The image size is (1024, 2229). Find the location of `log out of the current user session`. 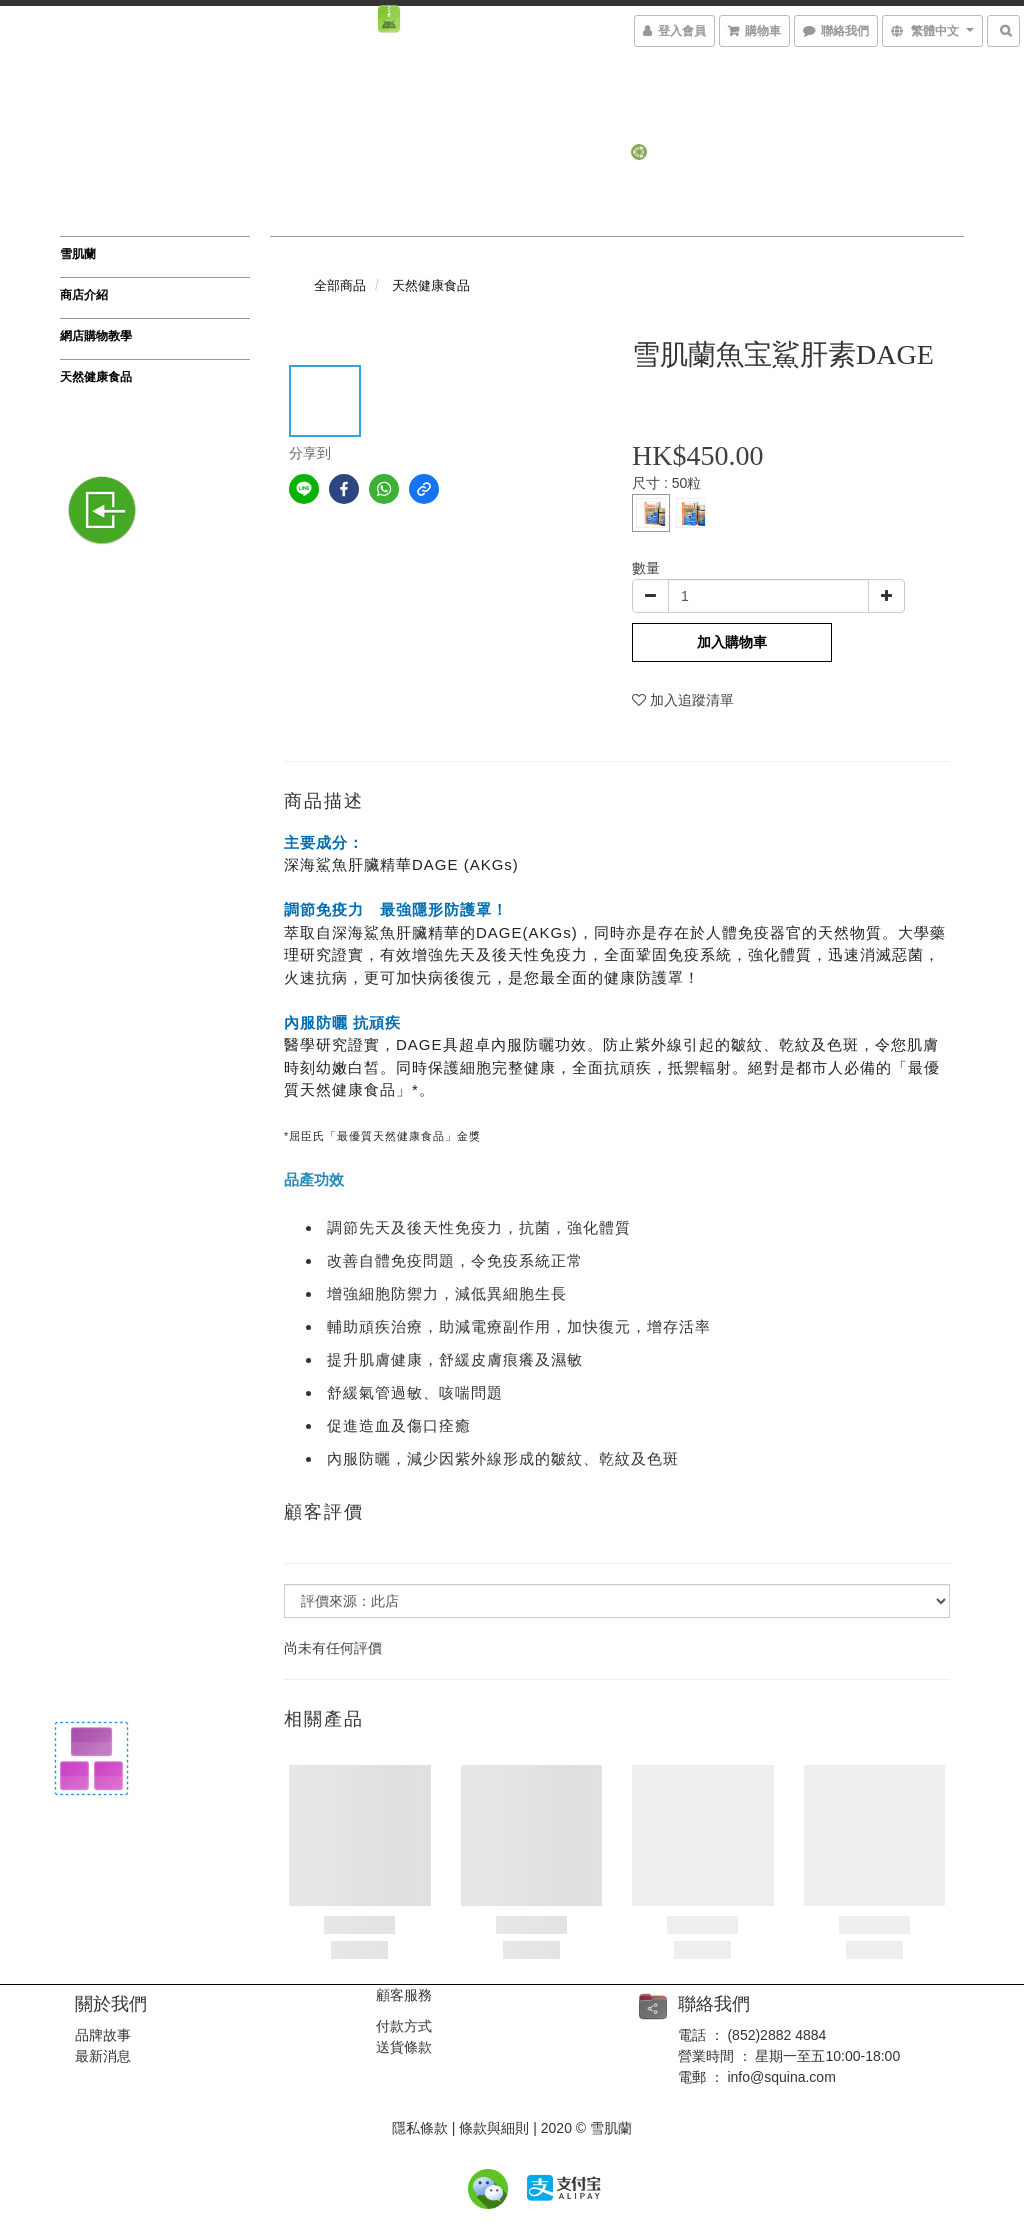

log out of the current user session is located at coordinates (102, 510).